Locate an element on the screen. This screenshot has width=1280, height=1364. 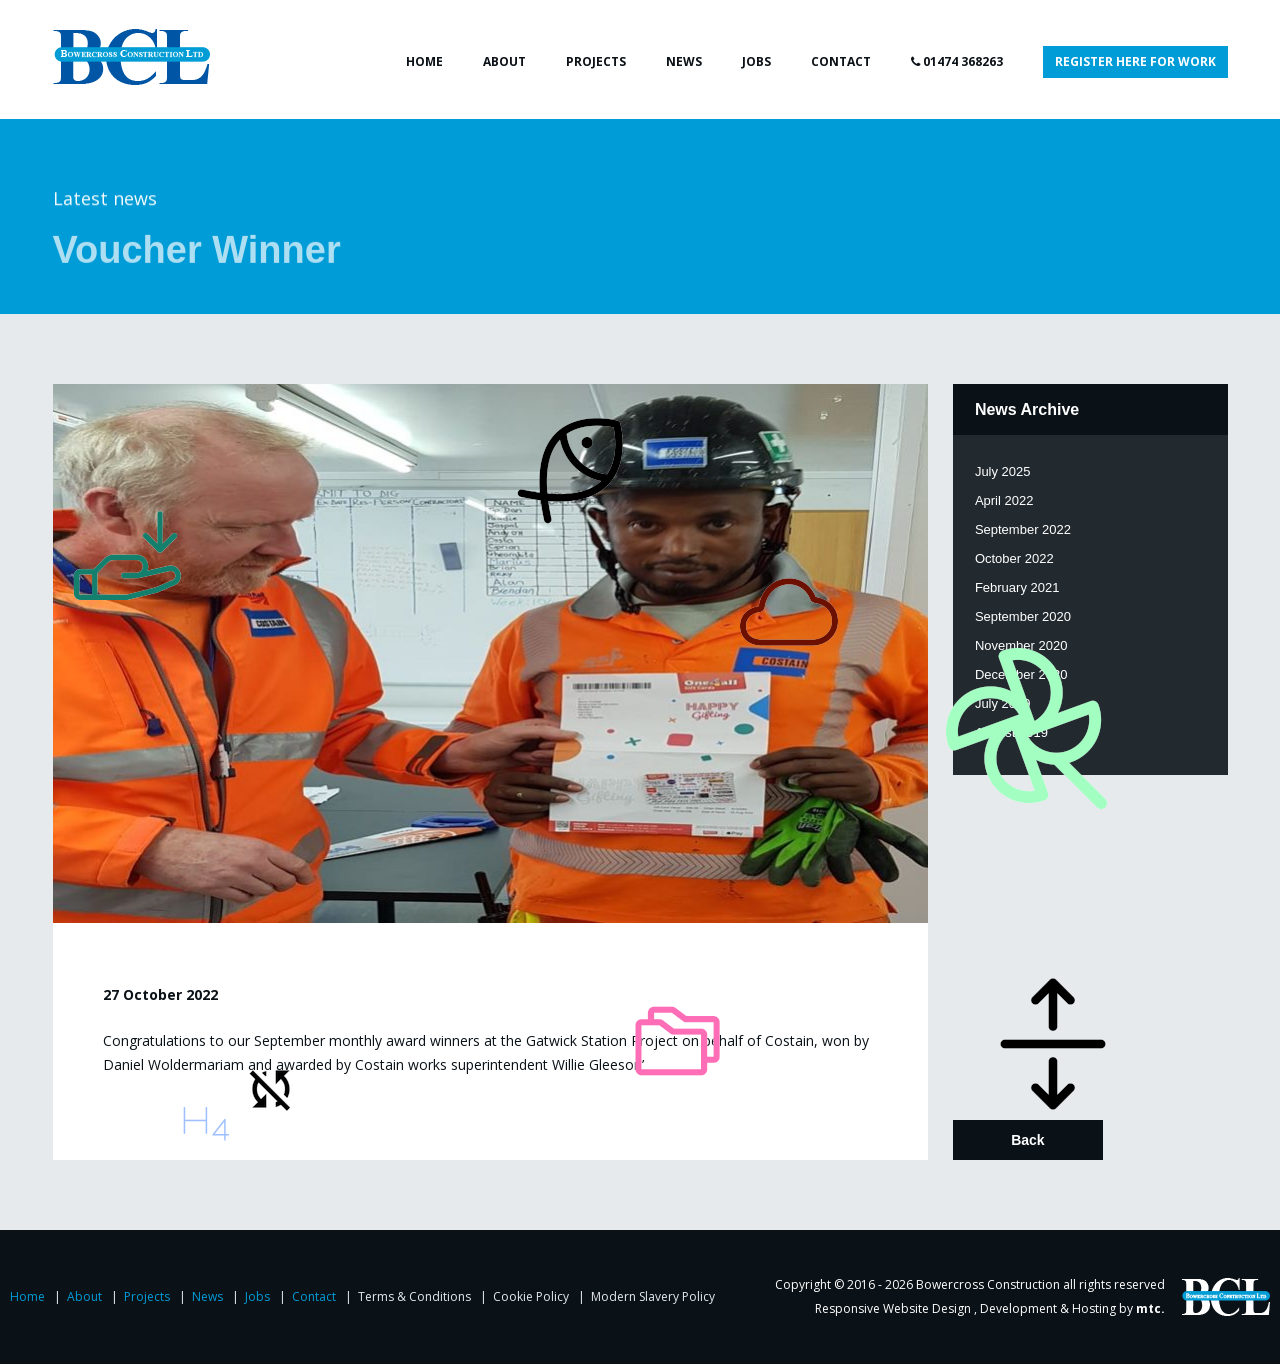
indicates cloudy weather conditions is located at coordinates (789, 612).